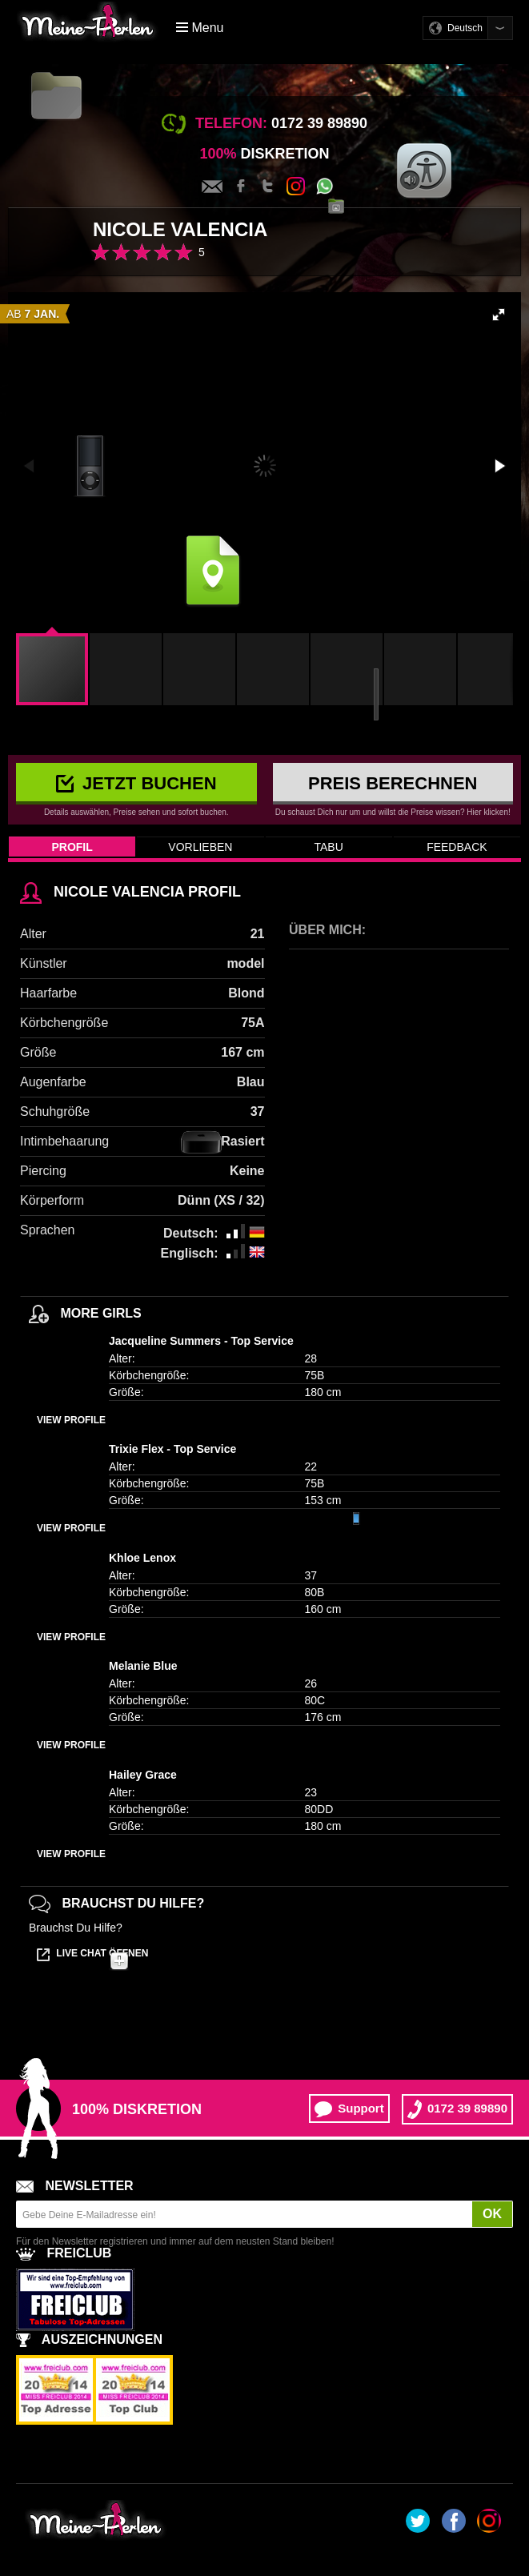 The width and height of the screenshot is (529, 2576). What do you see at coordinates (213, 572) in the screenshot?
I see `openstreetmap data file` at bounding box center [213, 572].